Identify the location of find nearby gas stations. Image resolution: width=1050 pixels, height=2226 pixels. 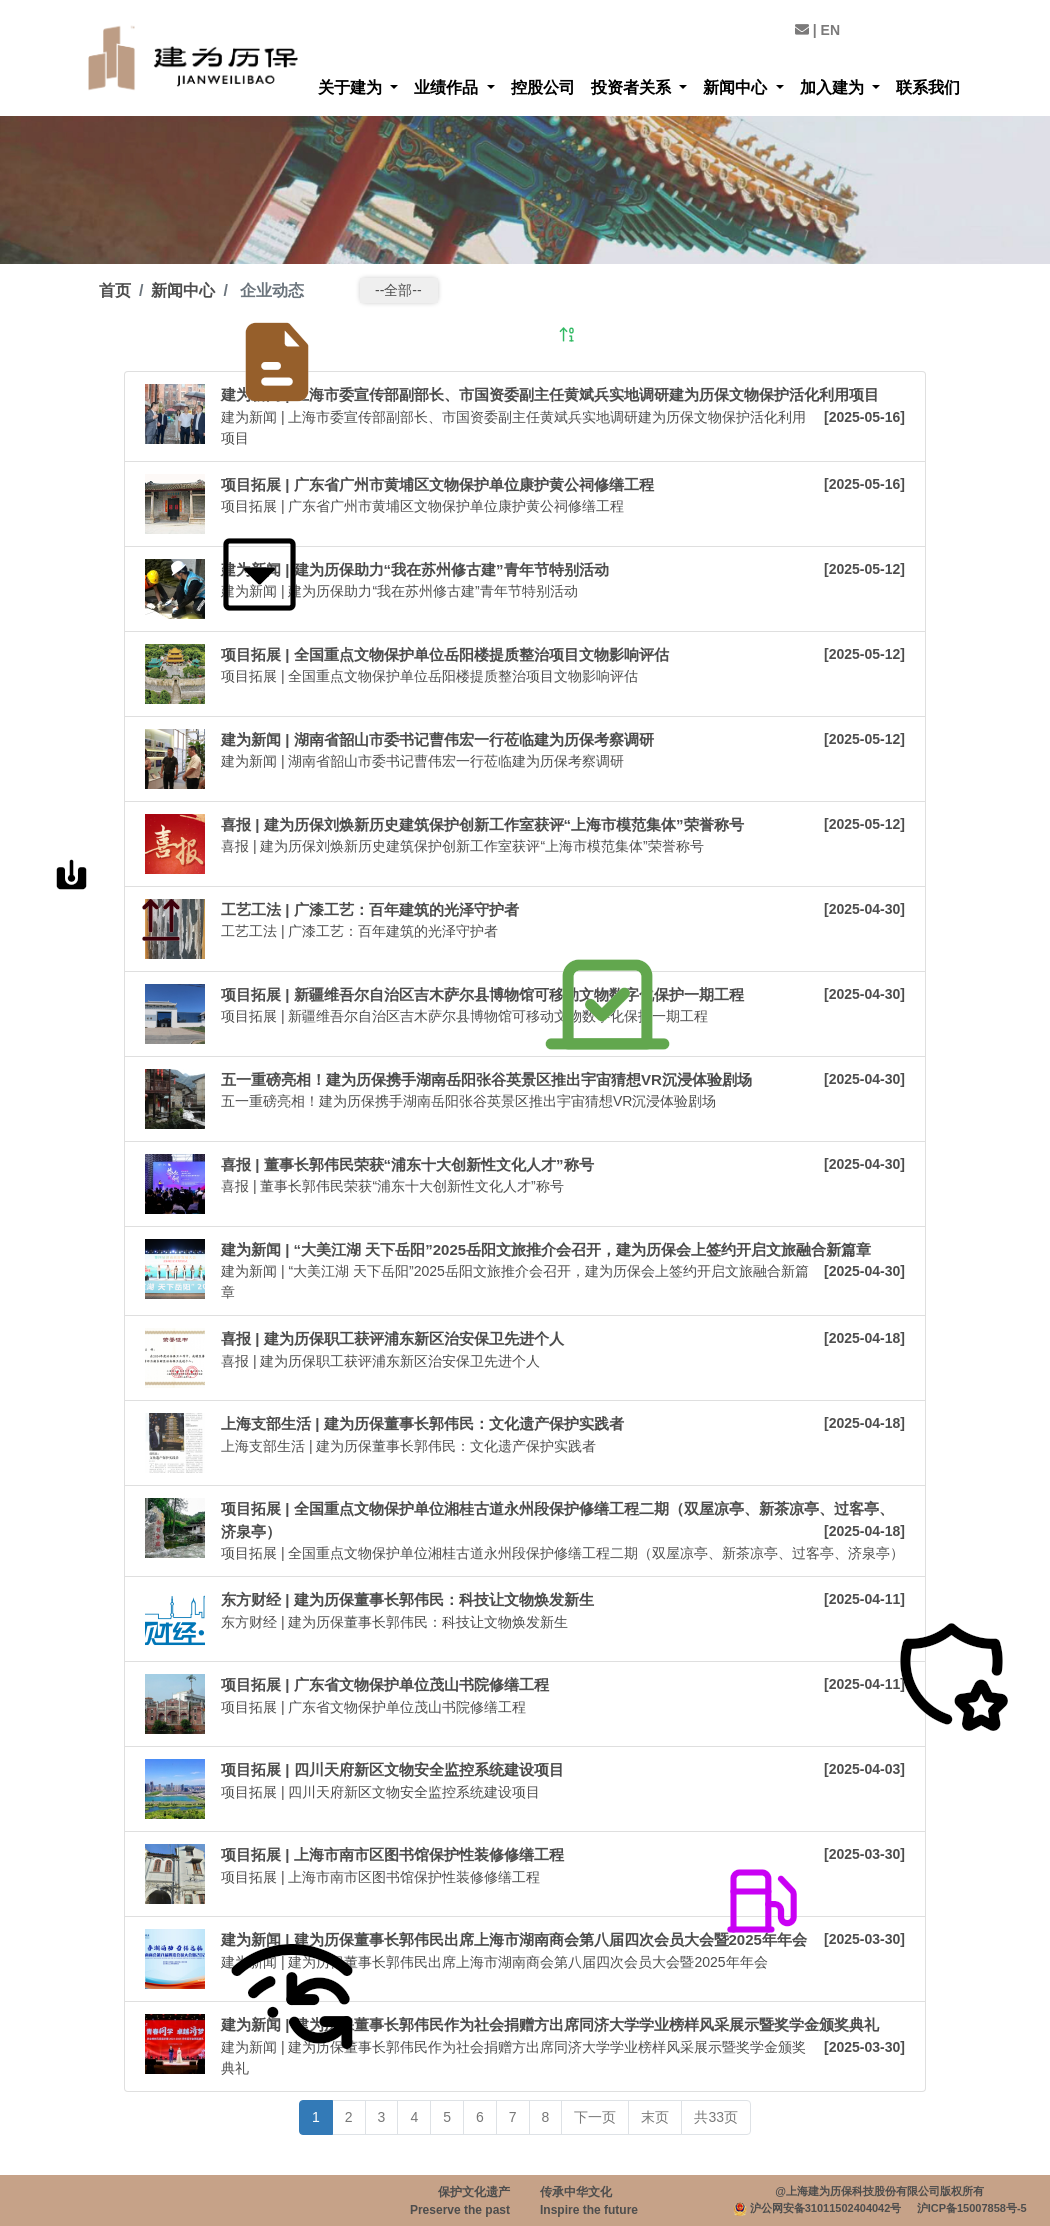
(762, 1901).